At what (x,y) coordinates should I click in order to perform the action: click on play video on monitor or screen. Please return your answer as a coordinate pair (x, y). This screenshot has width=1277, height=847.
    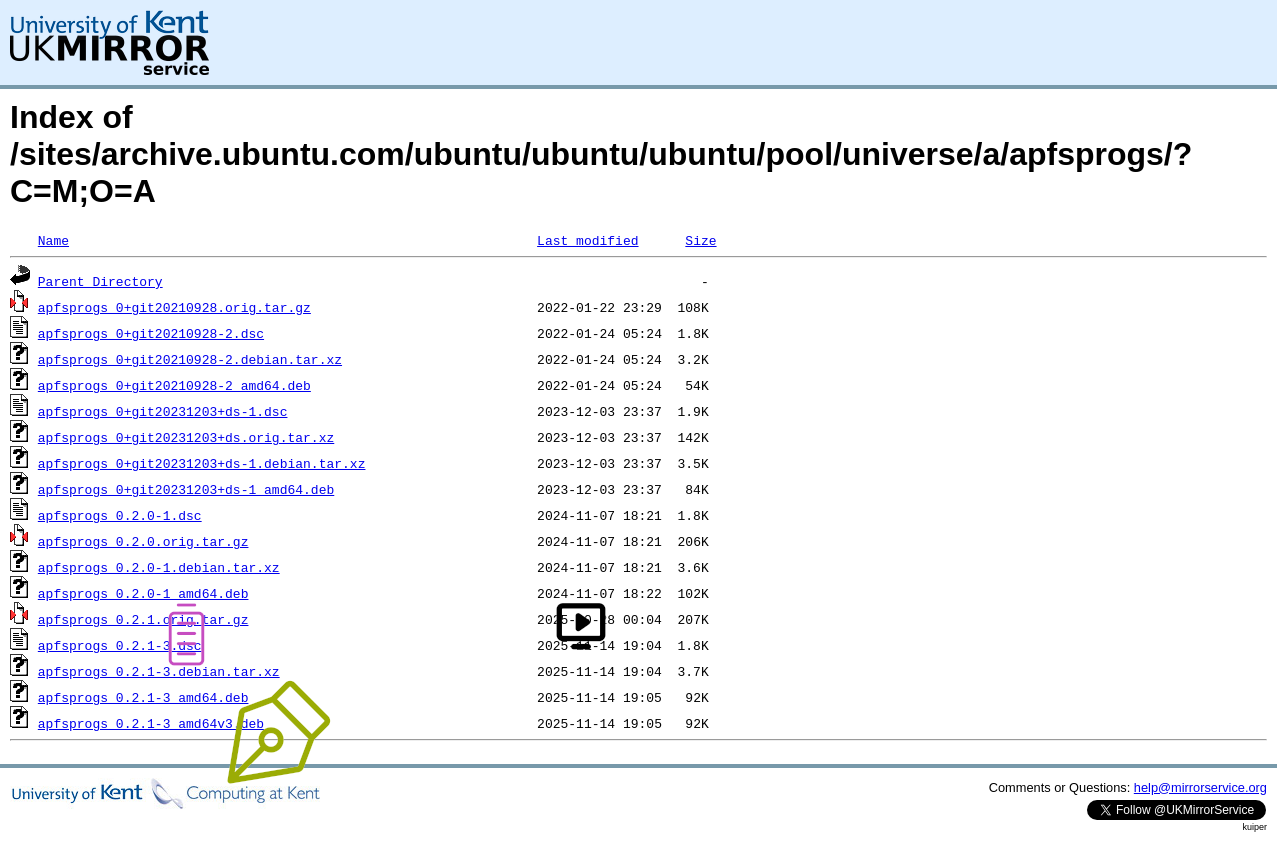
    Looking at the image, I should click on (581, 624).